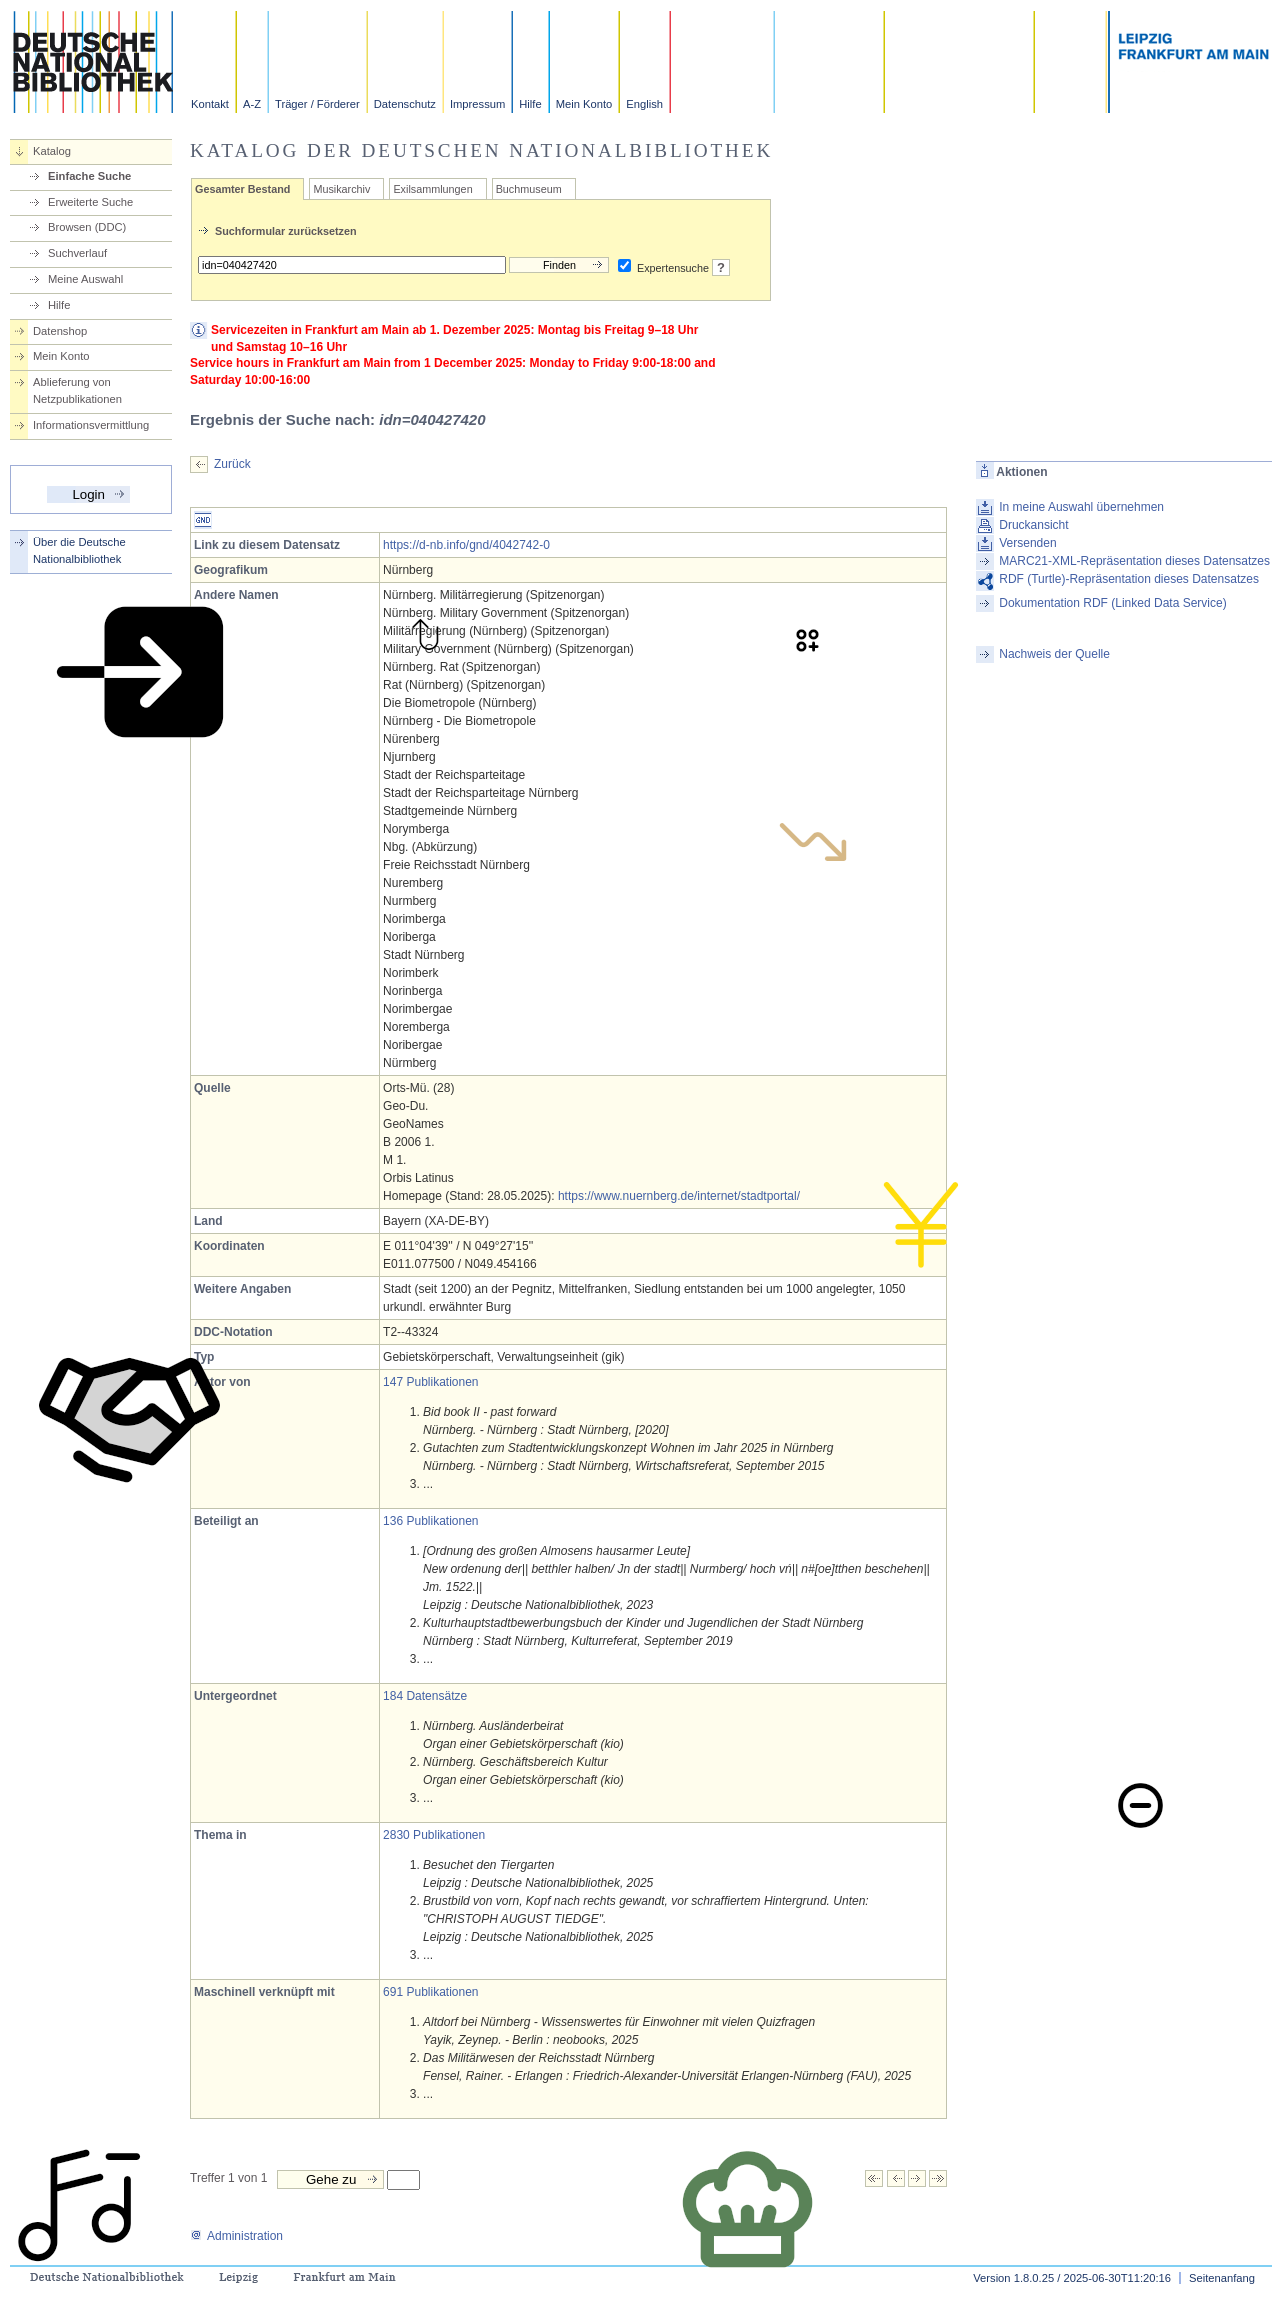  Describe the element at coordinates (140, 672) in the screenshot. I see `log in or sign in to your account` at that location.